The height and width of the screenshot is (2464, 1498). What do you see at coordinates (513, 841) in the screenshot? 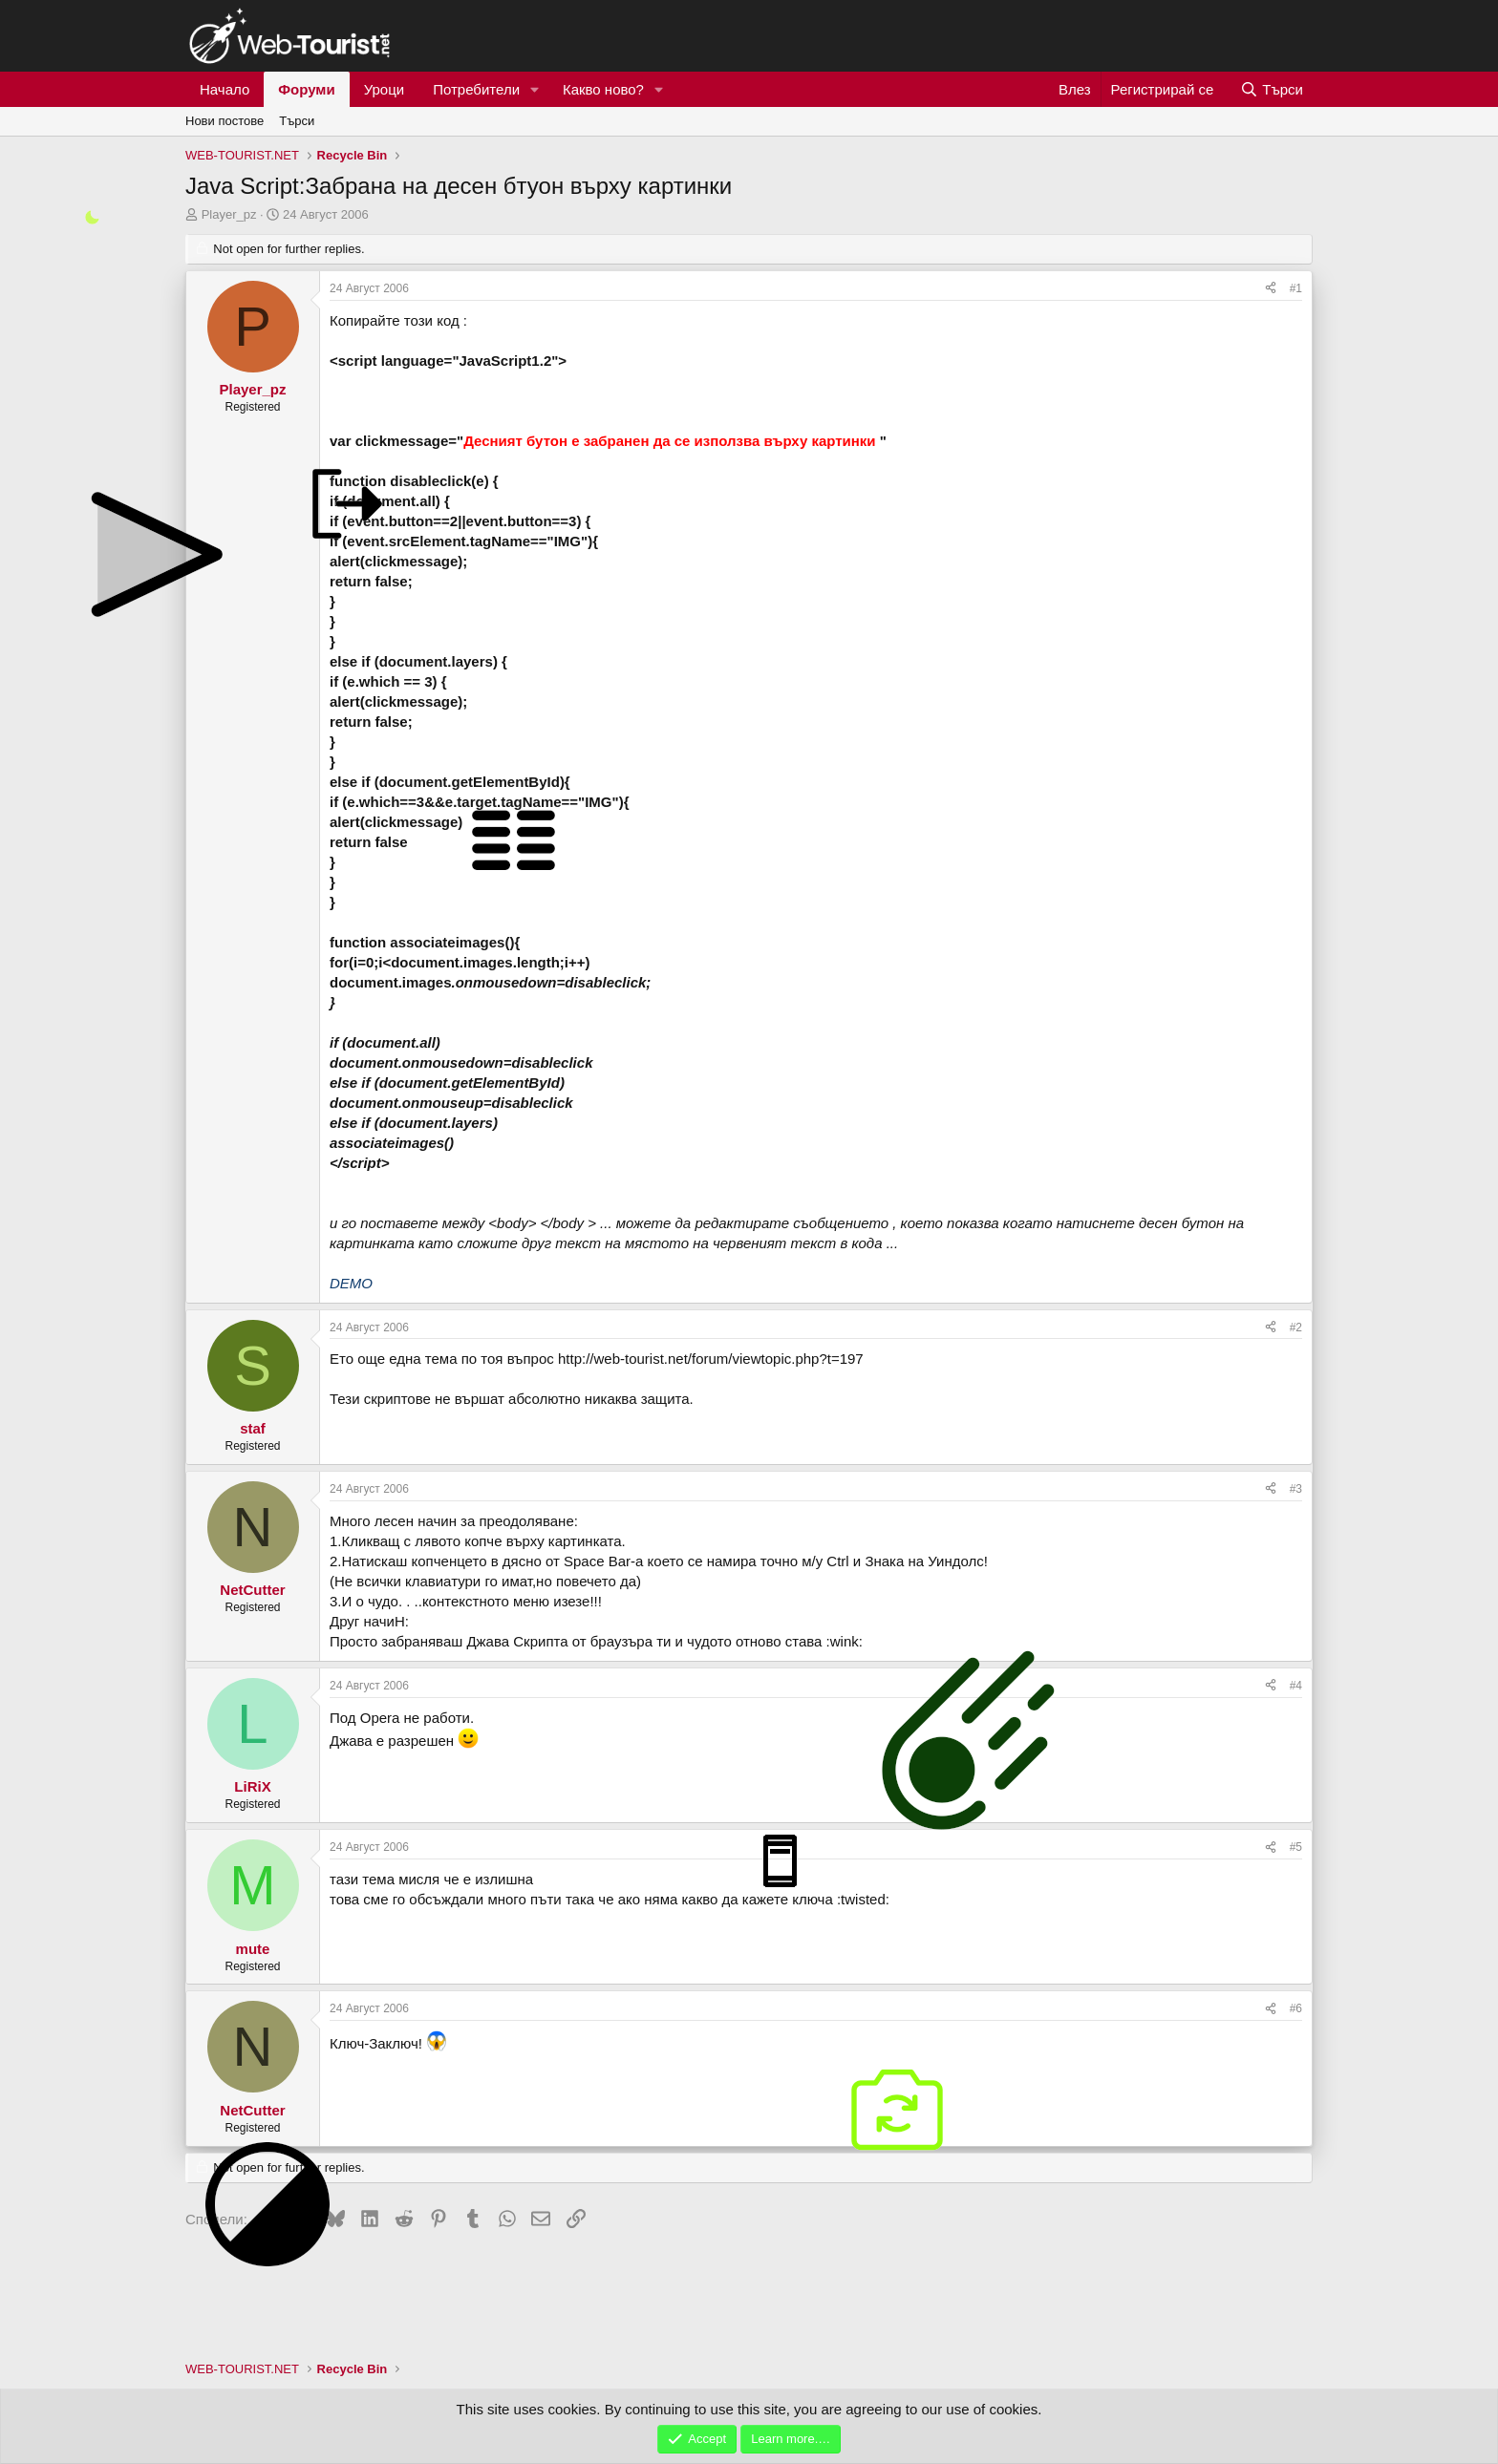
I see `switch to multi-column text layout` at bounding box center [513, 841].